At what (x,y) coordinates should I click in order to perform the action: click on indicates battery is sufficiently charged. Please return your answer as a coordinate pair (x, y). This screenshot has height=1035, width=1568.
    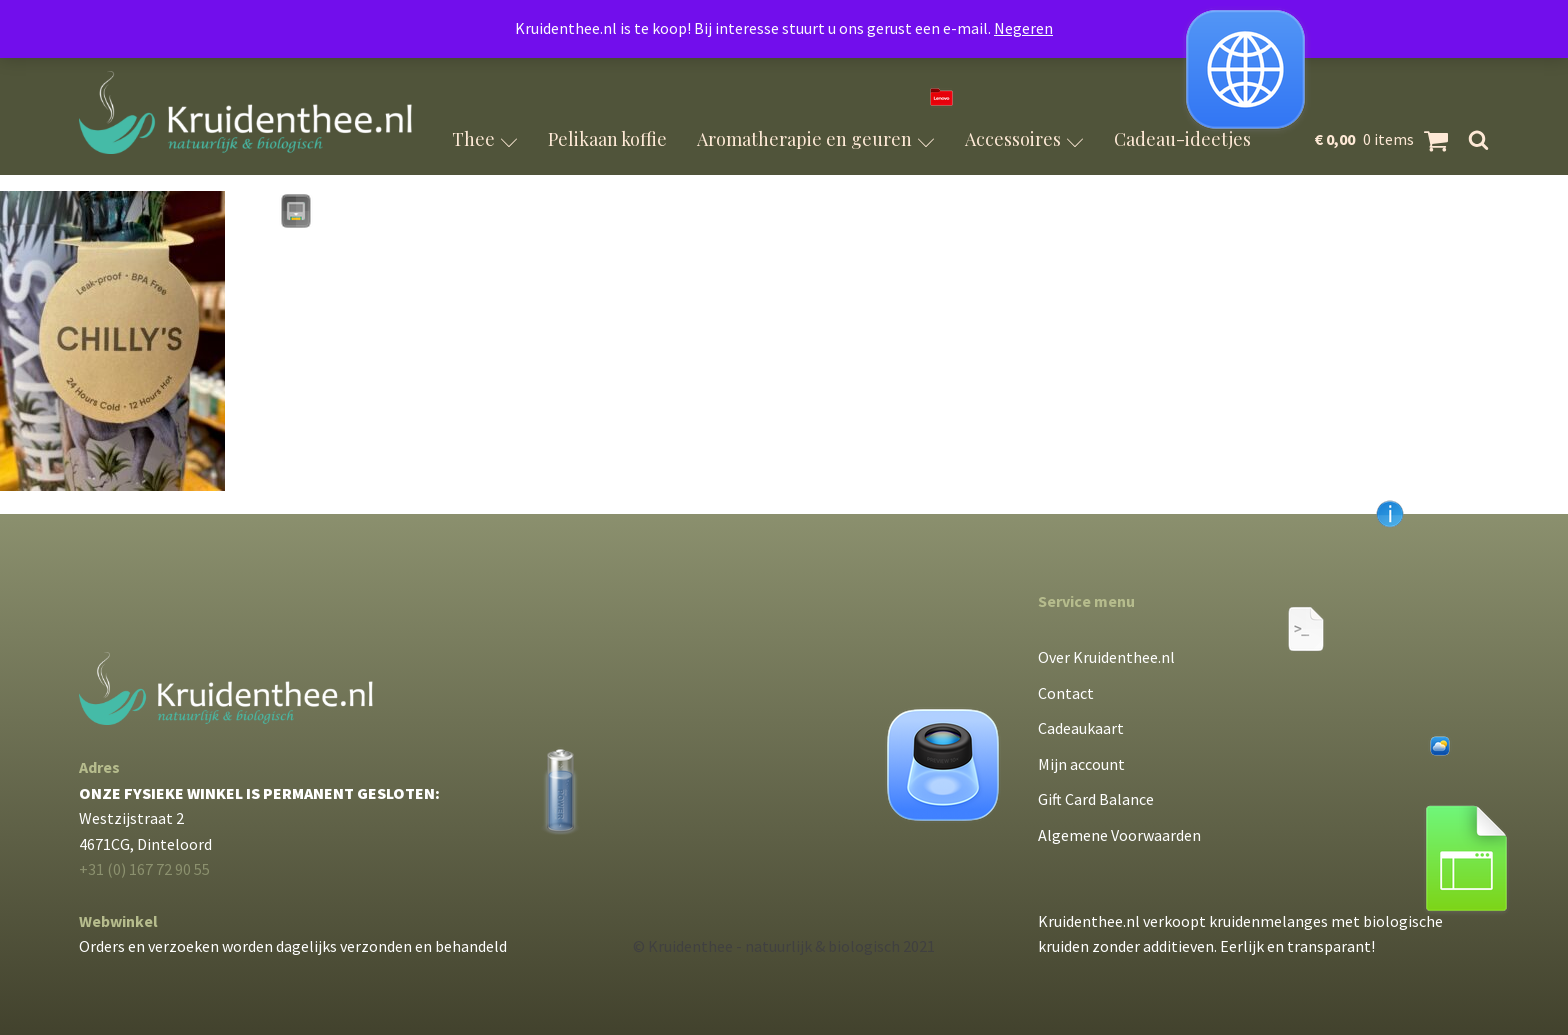
    Looking at the image, I should click on (560, 792).